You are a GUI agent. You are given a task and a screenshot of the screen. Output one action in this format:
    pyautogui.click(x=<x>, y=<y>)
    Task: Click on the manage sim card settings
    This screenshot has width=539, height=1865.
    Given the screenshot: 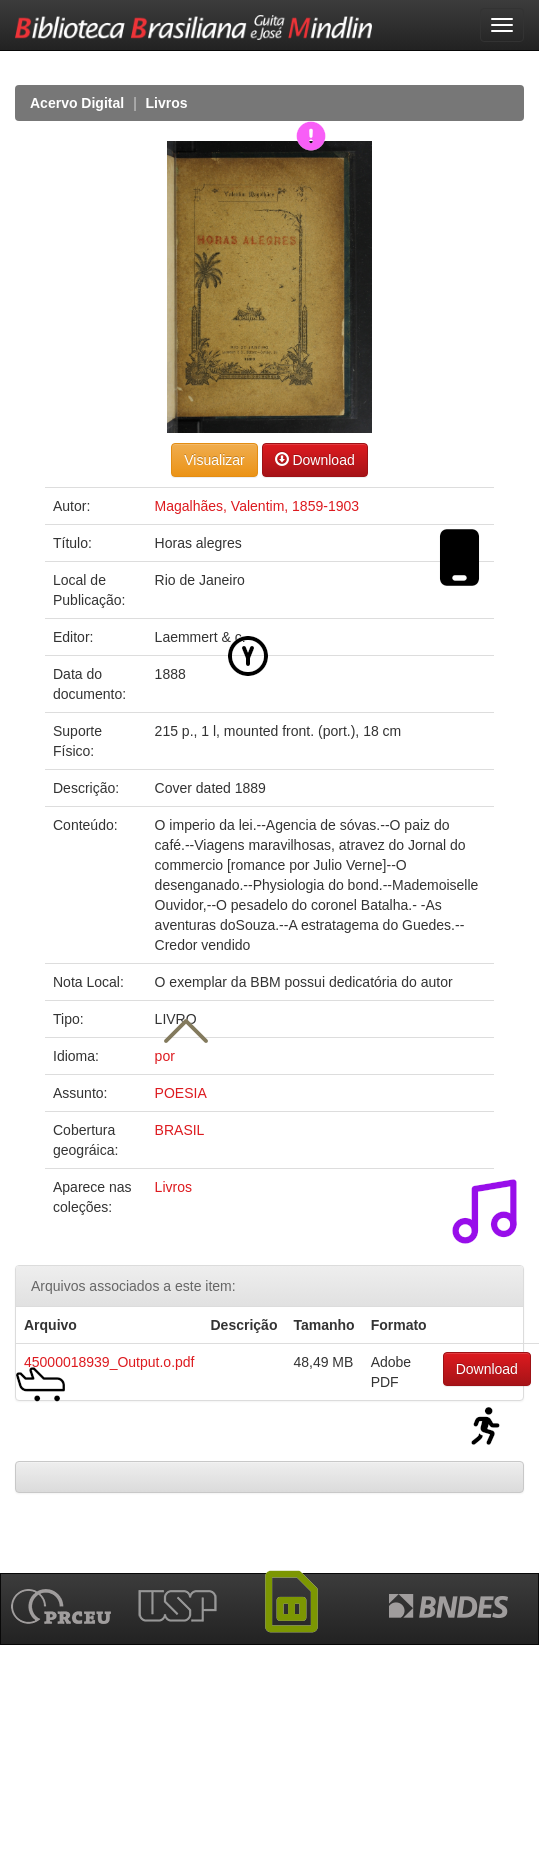 What is the action you would take?
    pyautogui.click(x=291, y=1601)
    